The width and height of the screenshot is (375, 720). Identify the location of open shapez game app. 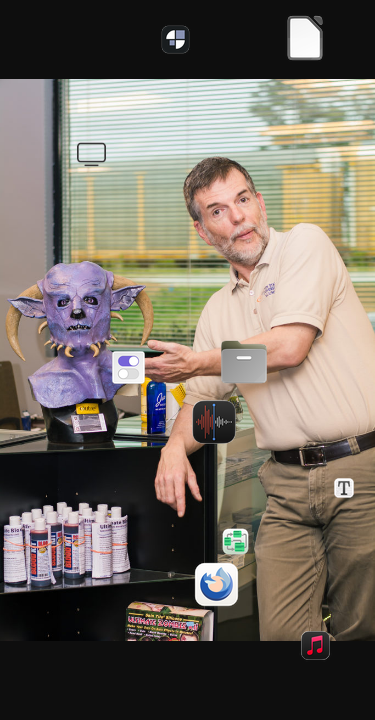
(175, 39).